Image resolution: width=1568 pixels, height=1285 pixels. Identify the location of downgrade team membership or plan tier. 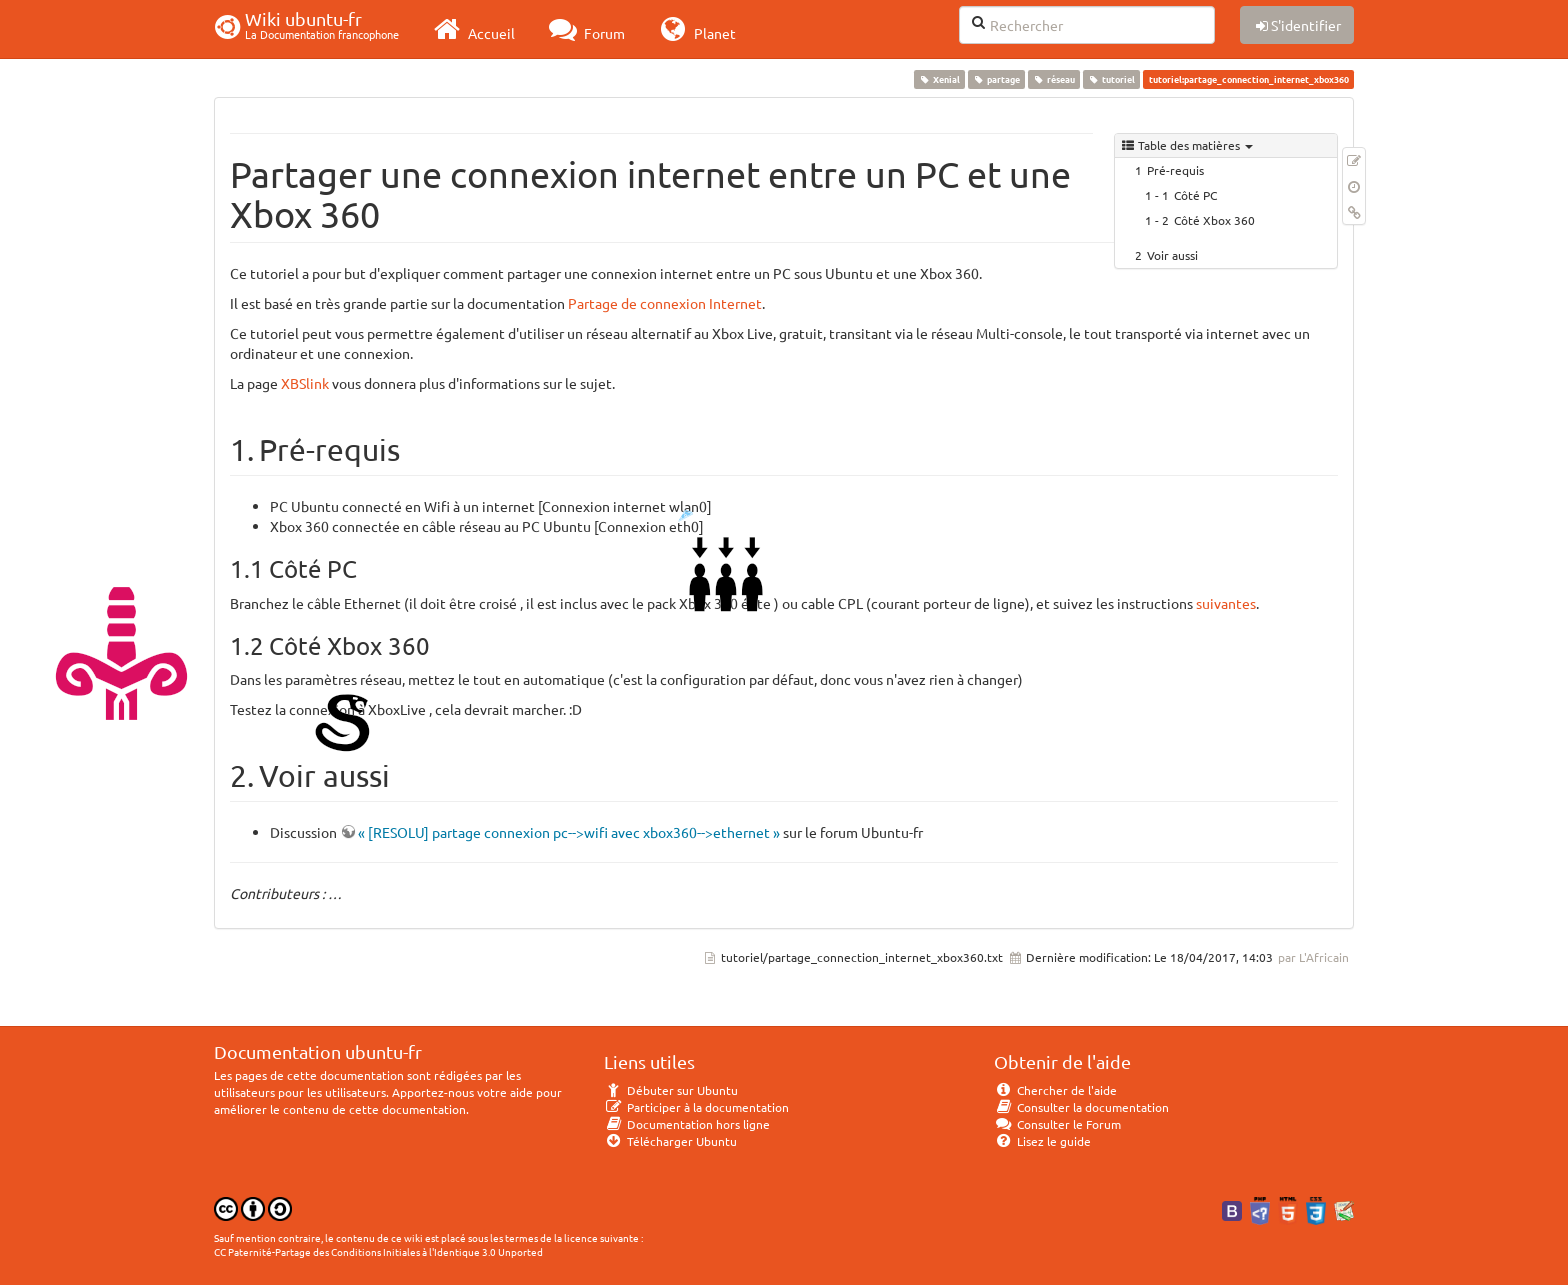
(726, 574).